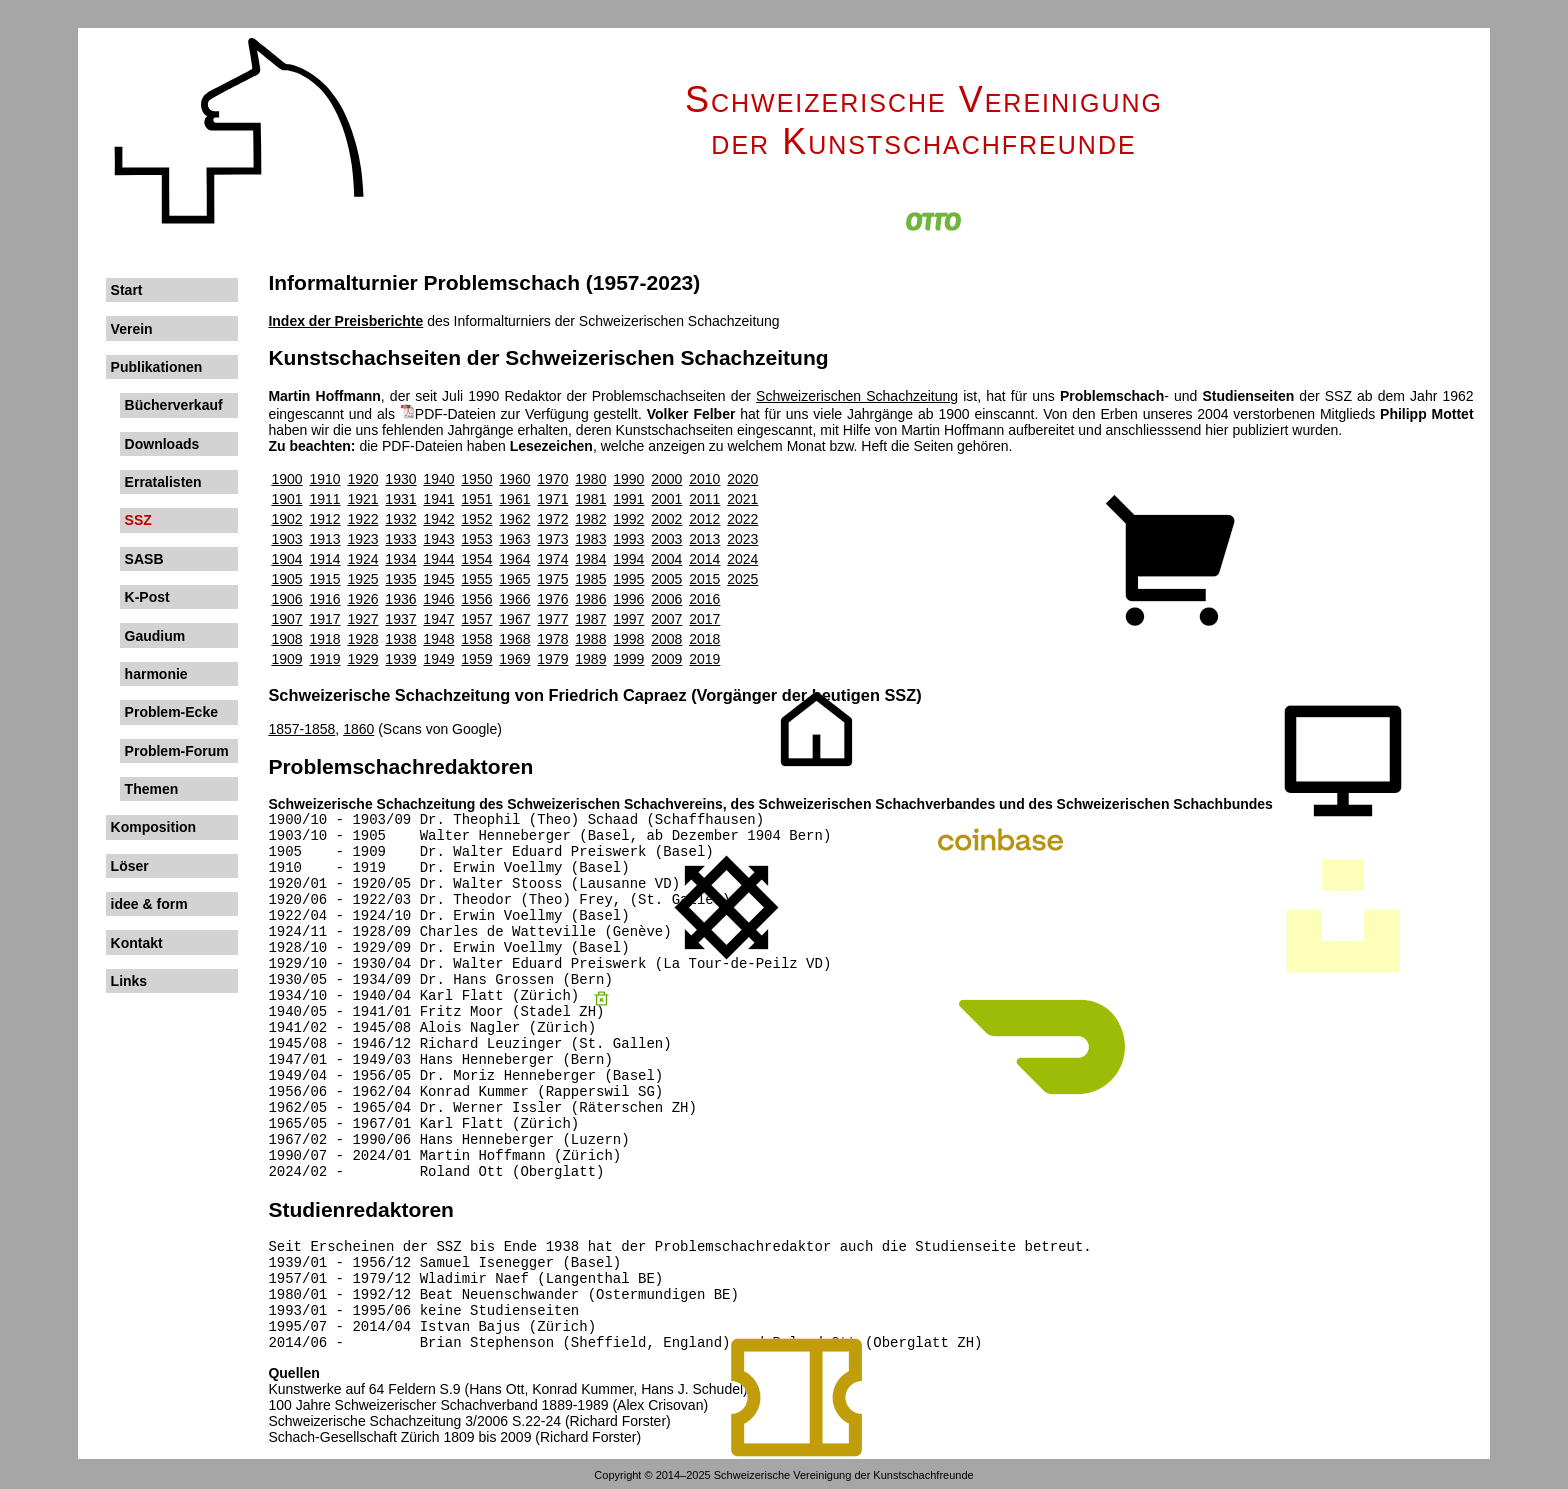 The image size is (1568, 1489). Describe the element at coordinates (1343, 916) in the screenshot. I see `open Unsplash to browse stock photos` at that location.